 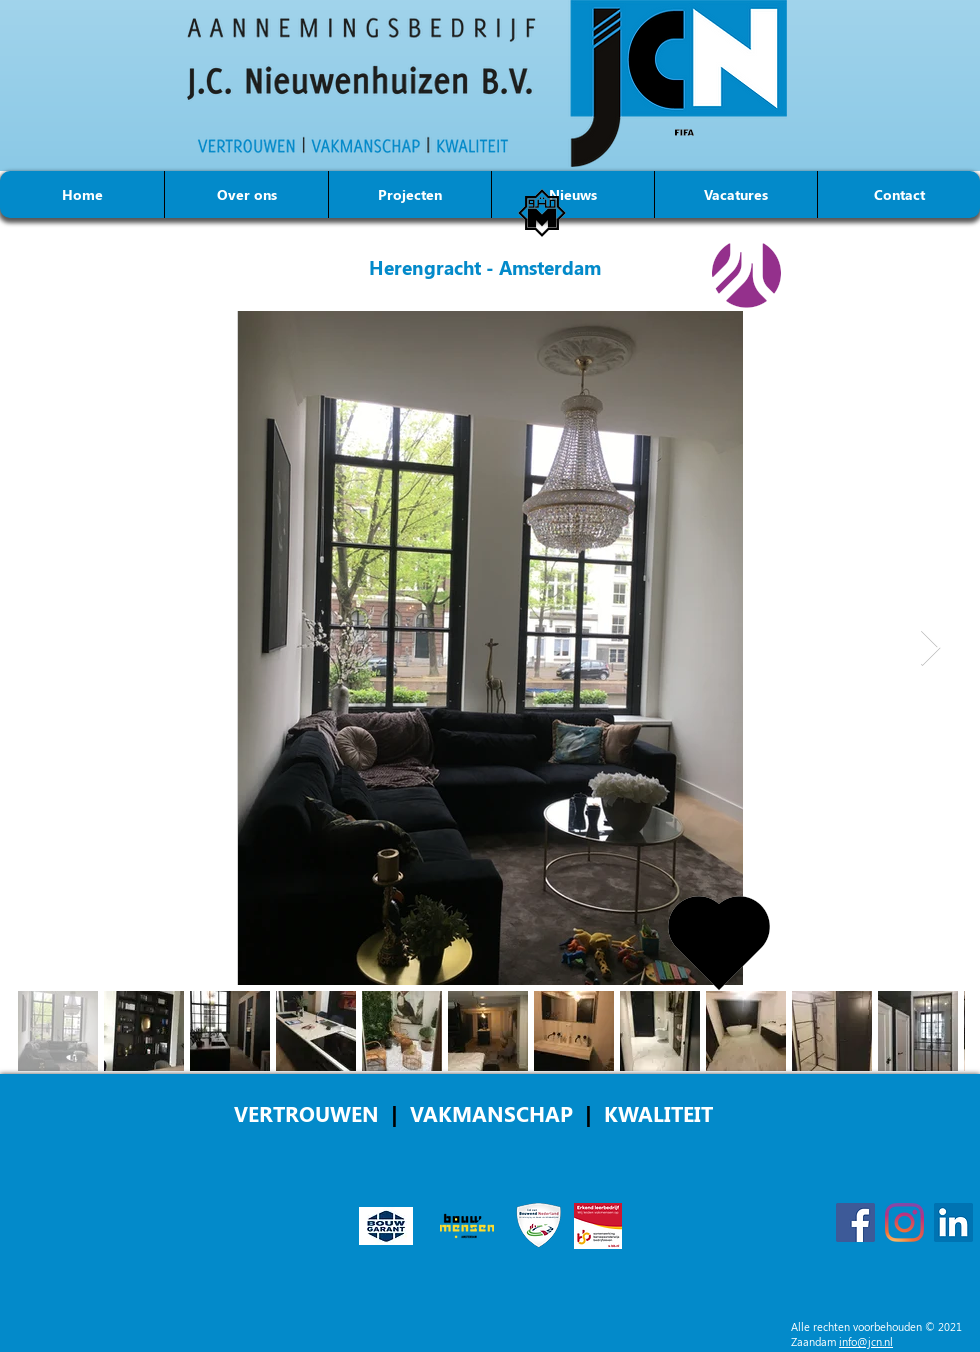 I want to click on cairo metro official app or service, so click(x=542, y=213).